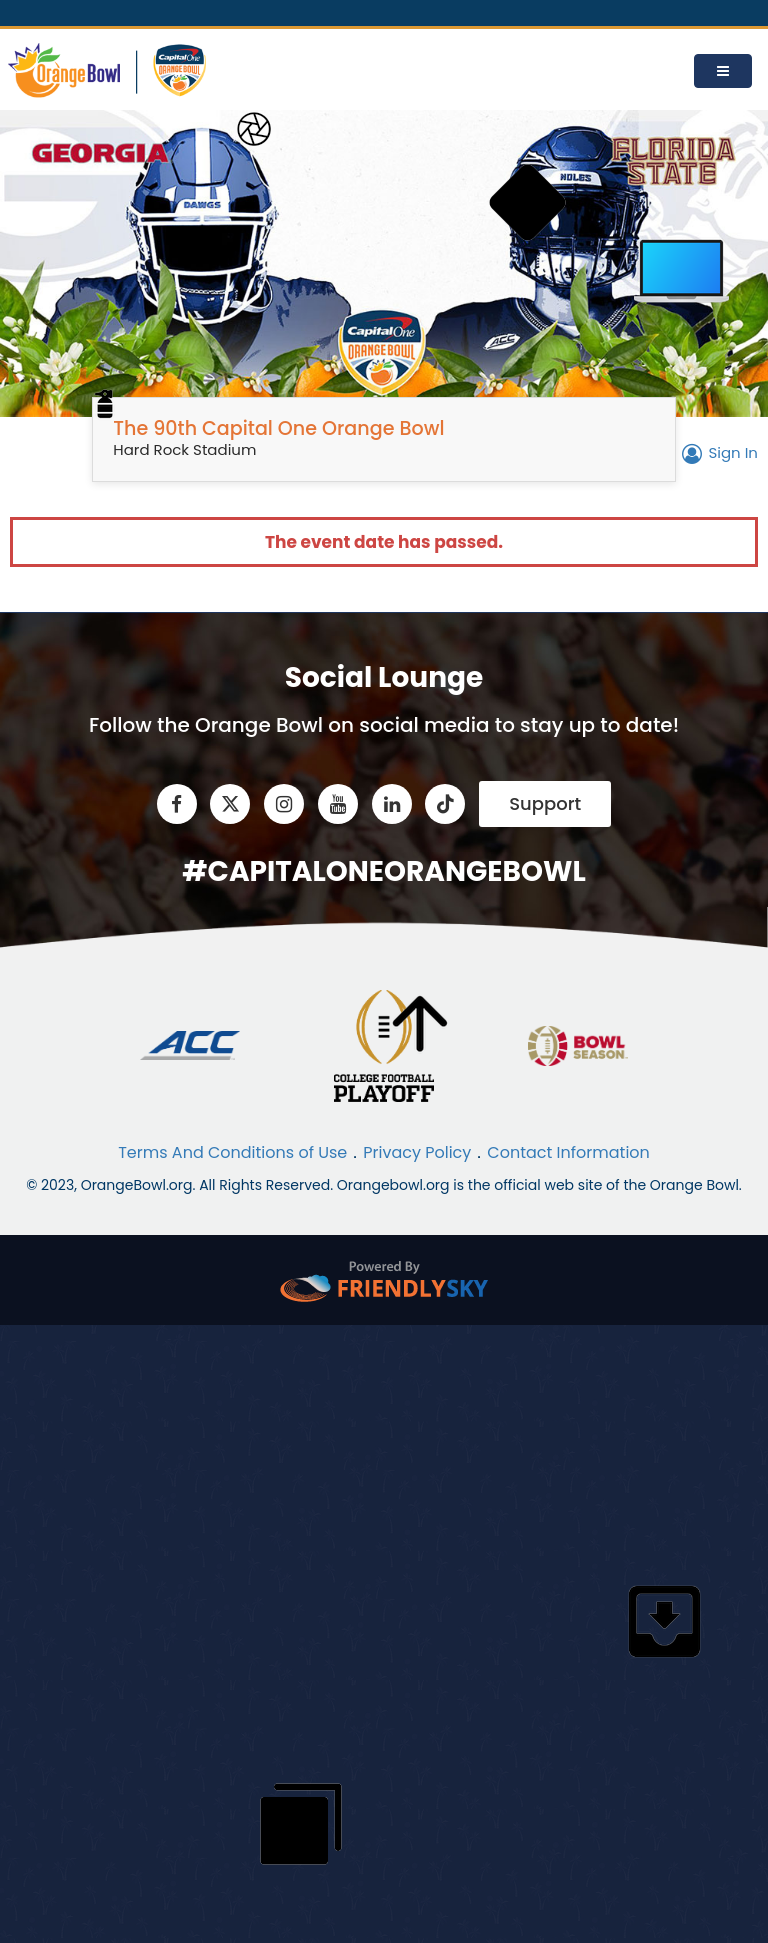  Describe the element at coordinates (527, 202) in the screenshot. I see `indicates premium or pro membership status` at that location.